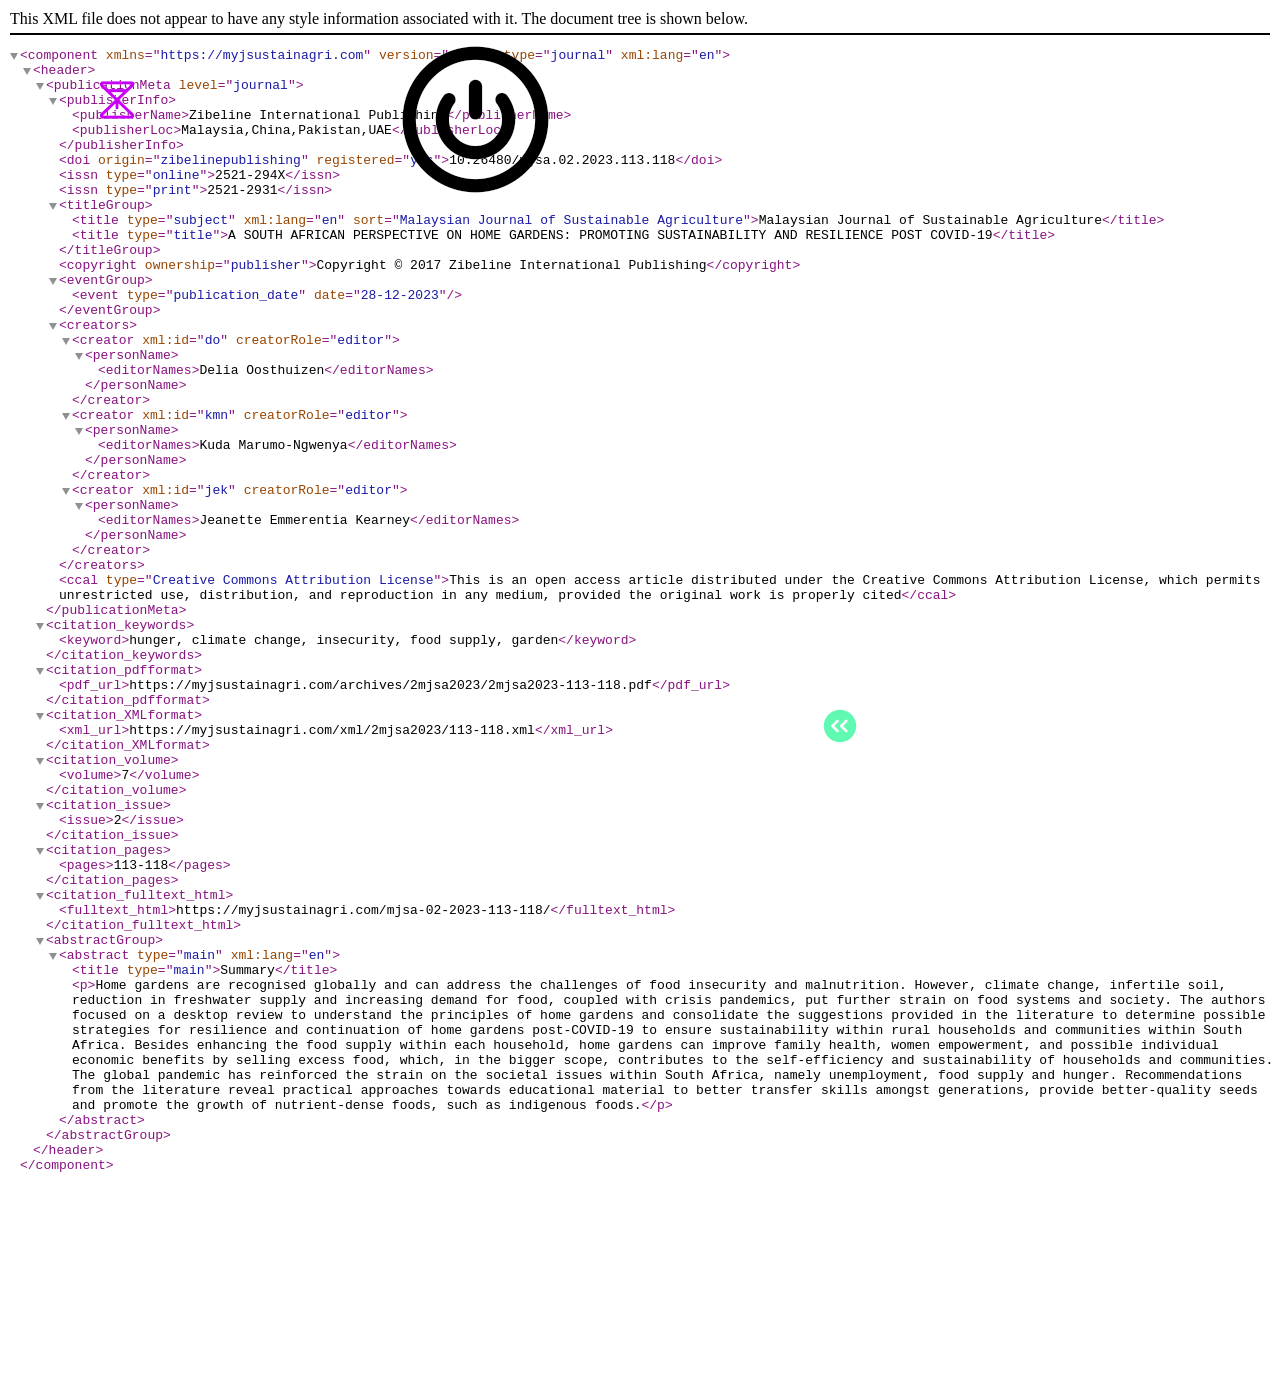 The height and width of the screenshot is (1398, 1280). What do you see at coordinates (117, 100) in the screenshot?
I see `indicates a task or process in progress` at bounding box center [117, 100].